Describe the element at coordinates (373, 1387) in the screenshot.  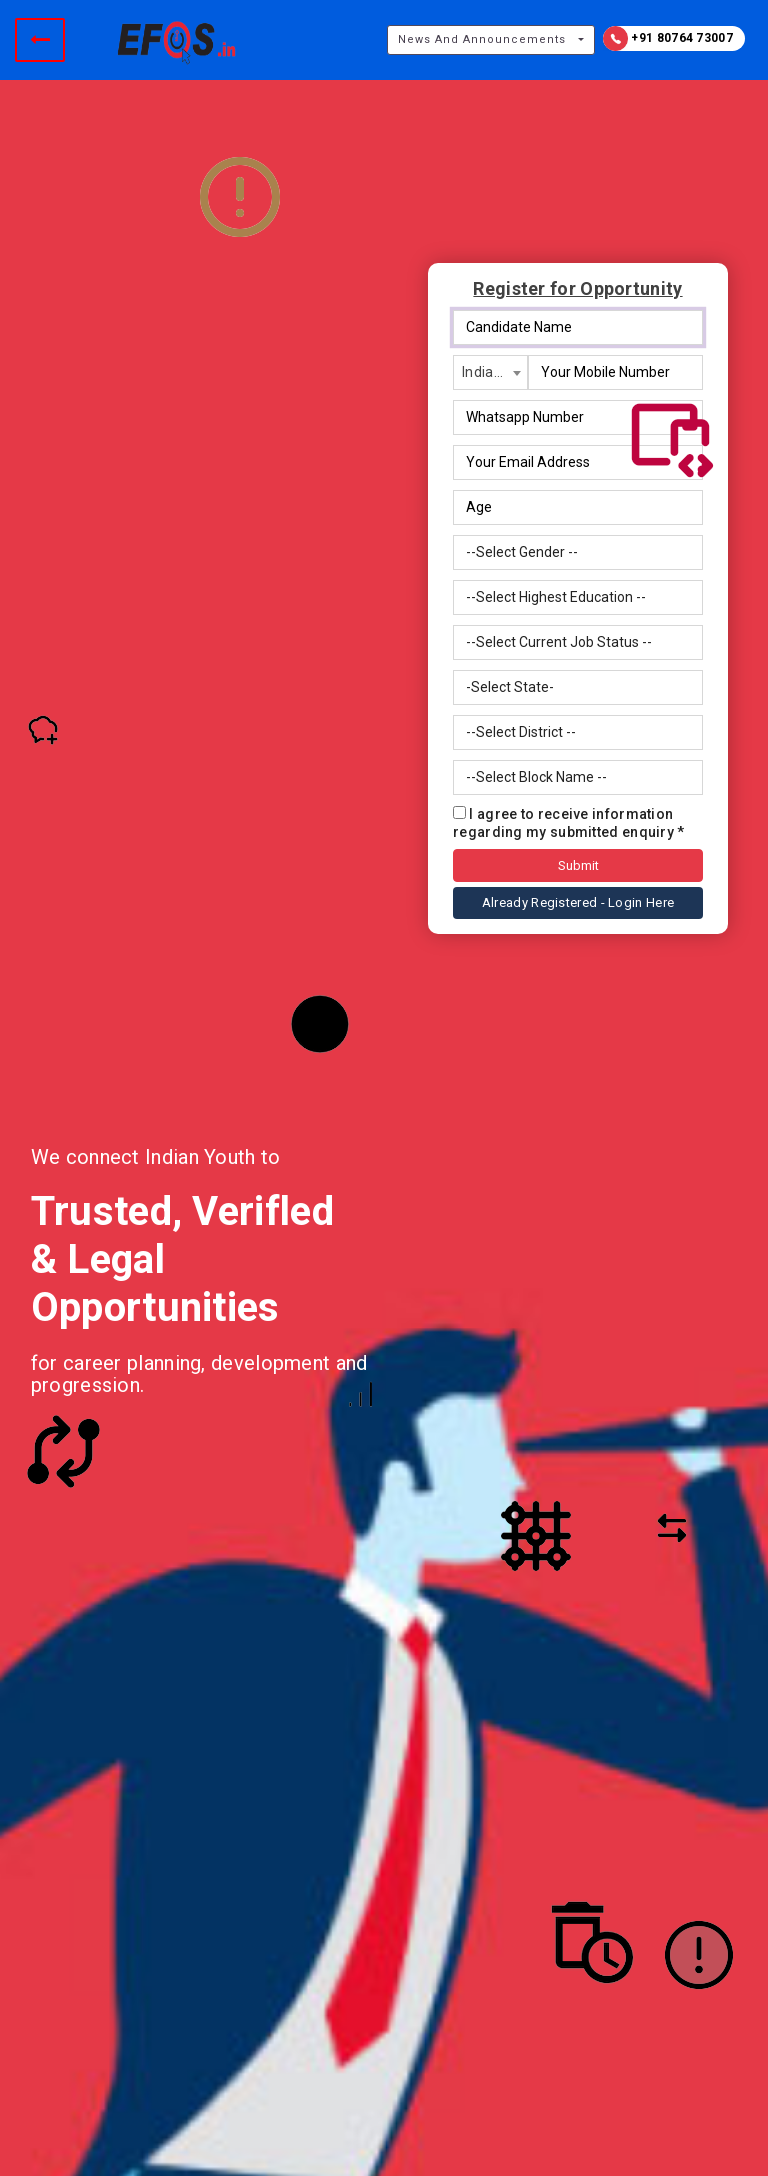
I see `indicates medium cellular signal strength` at that location.